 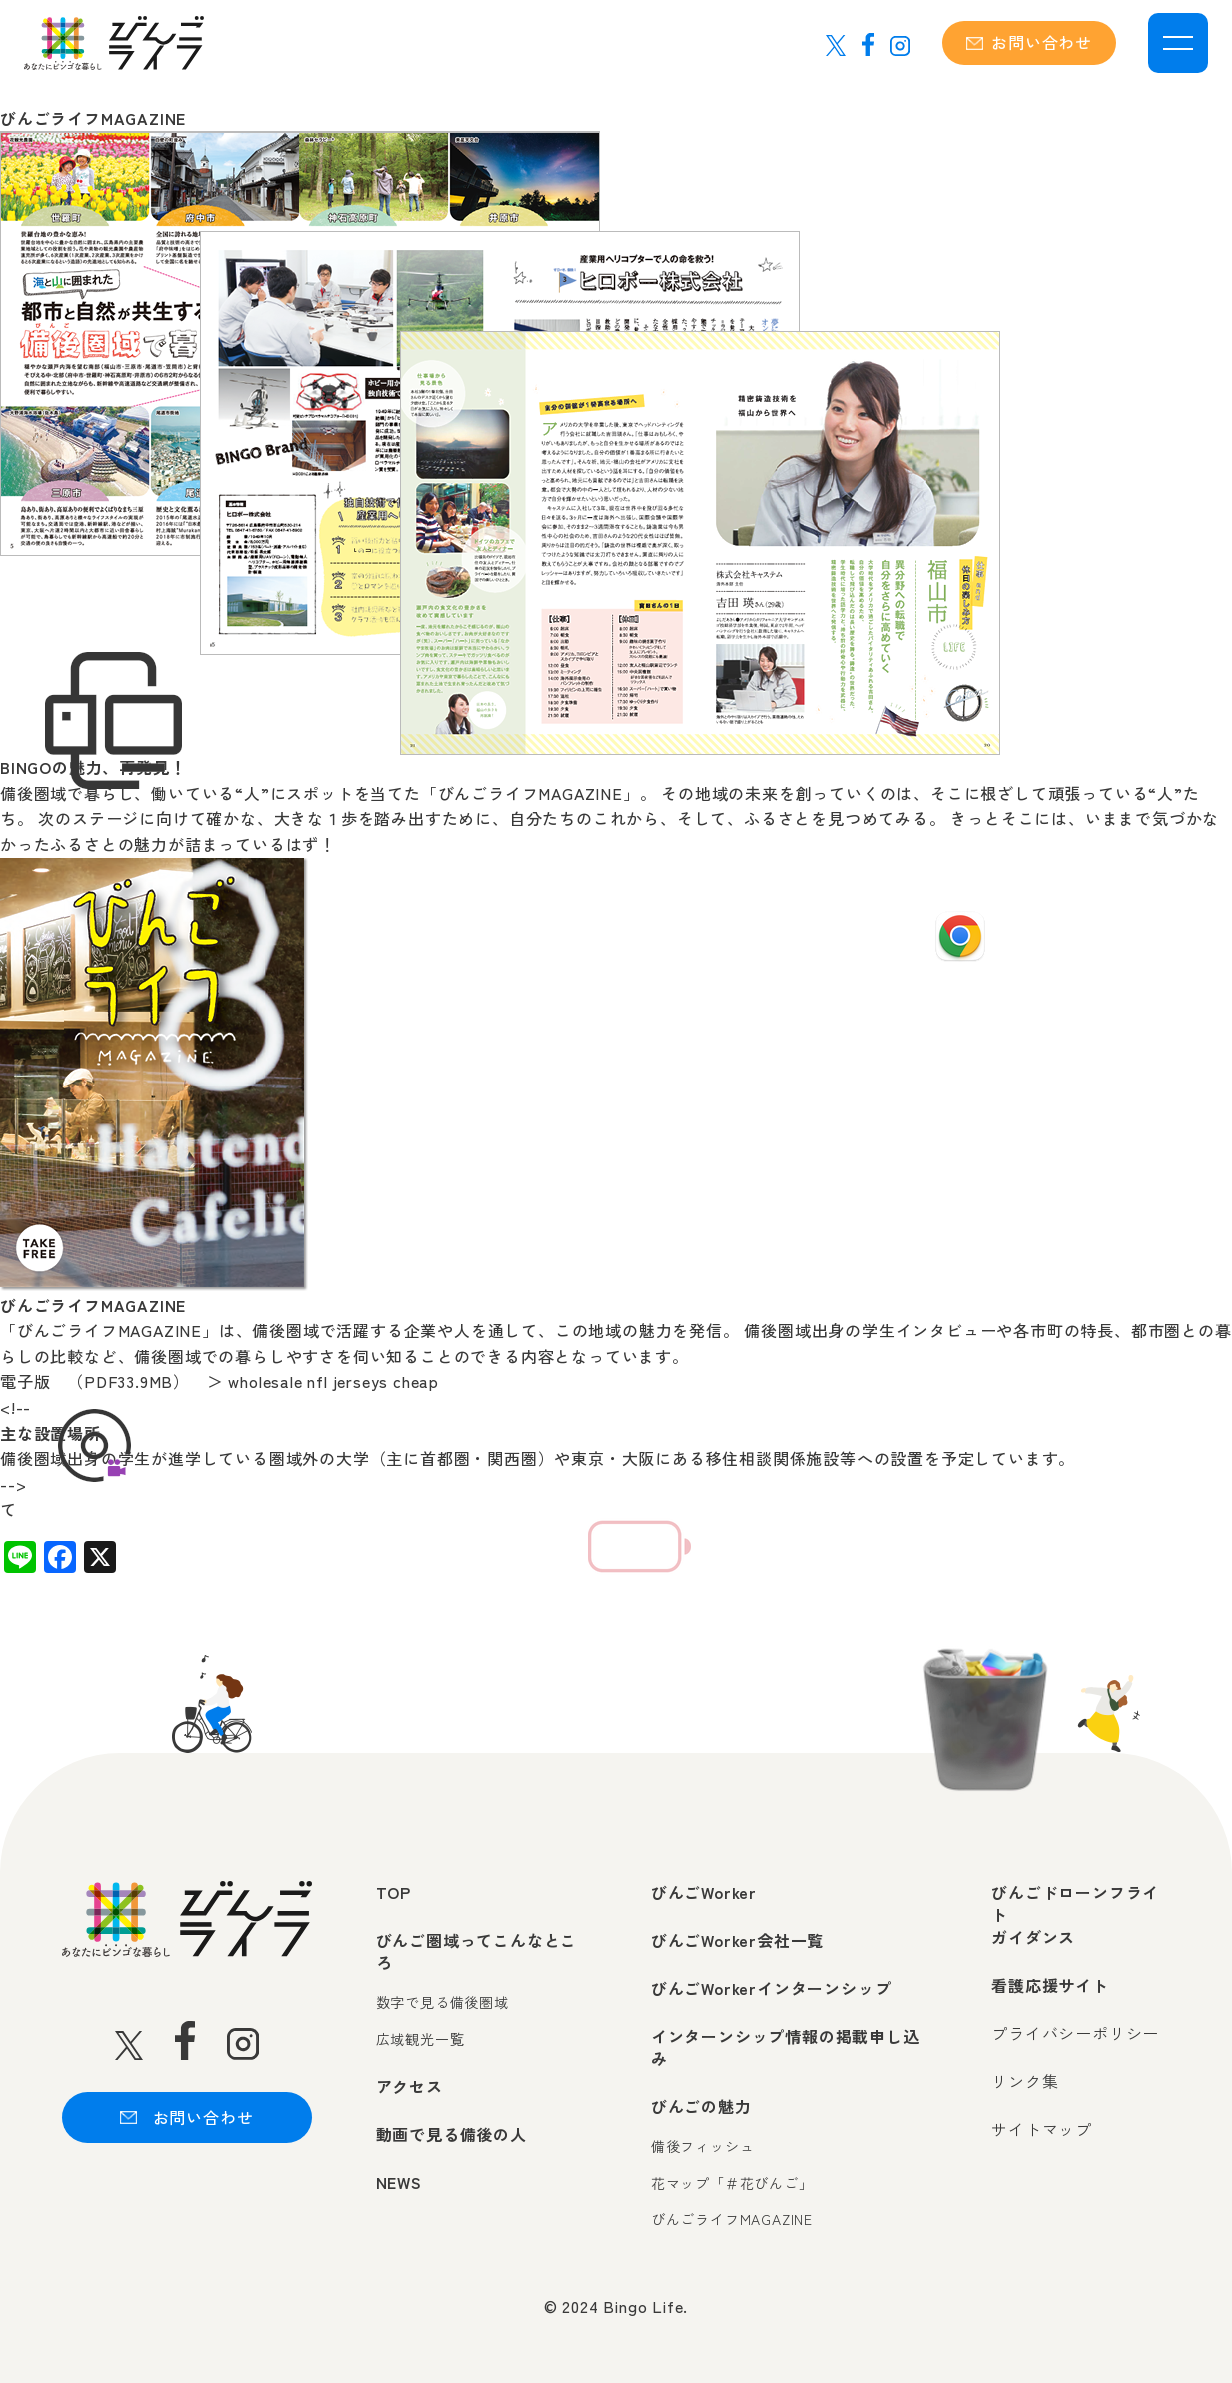 I want to click on indicates battery is completely empty, so click(x=639, y=1546).